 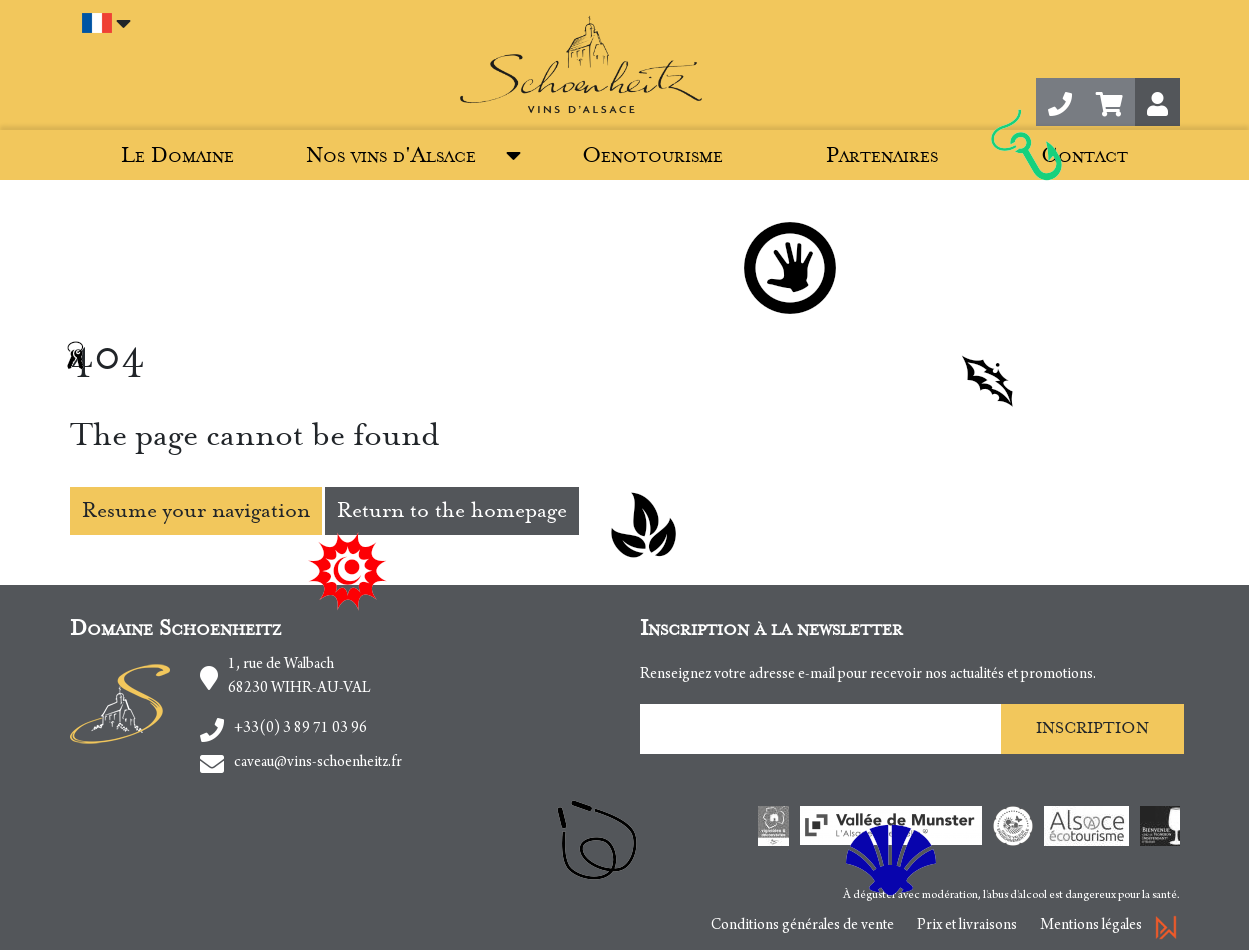 What do you see at coordinates (891, 859) in the screenshot?
I see `seafood or shellfish category indicator` at bounding box center [891, 859].